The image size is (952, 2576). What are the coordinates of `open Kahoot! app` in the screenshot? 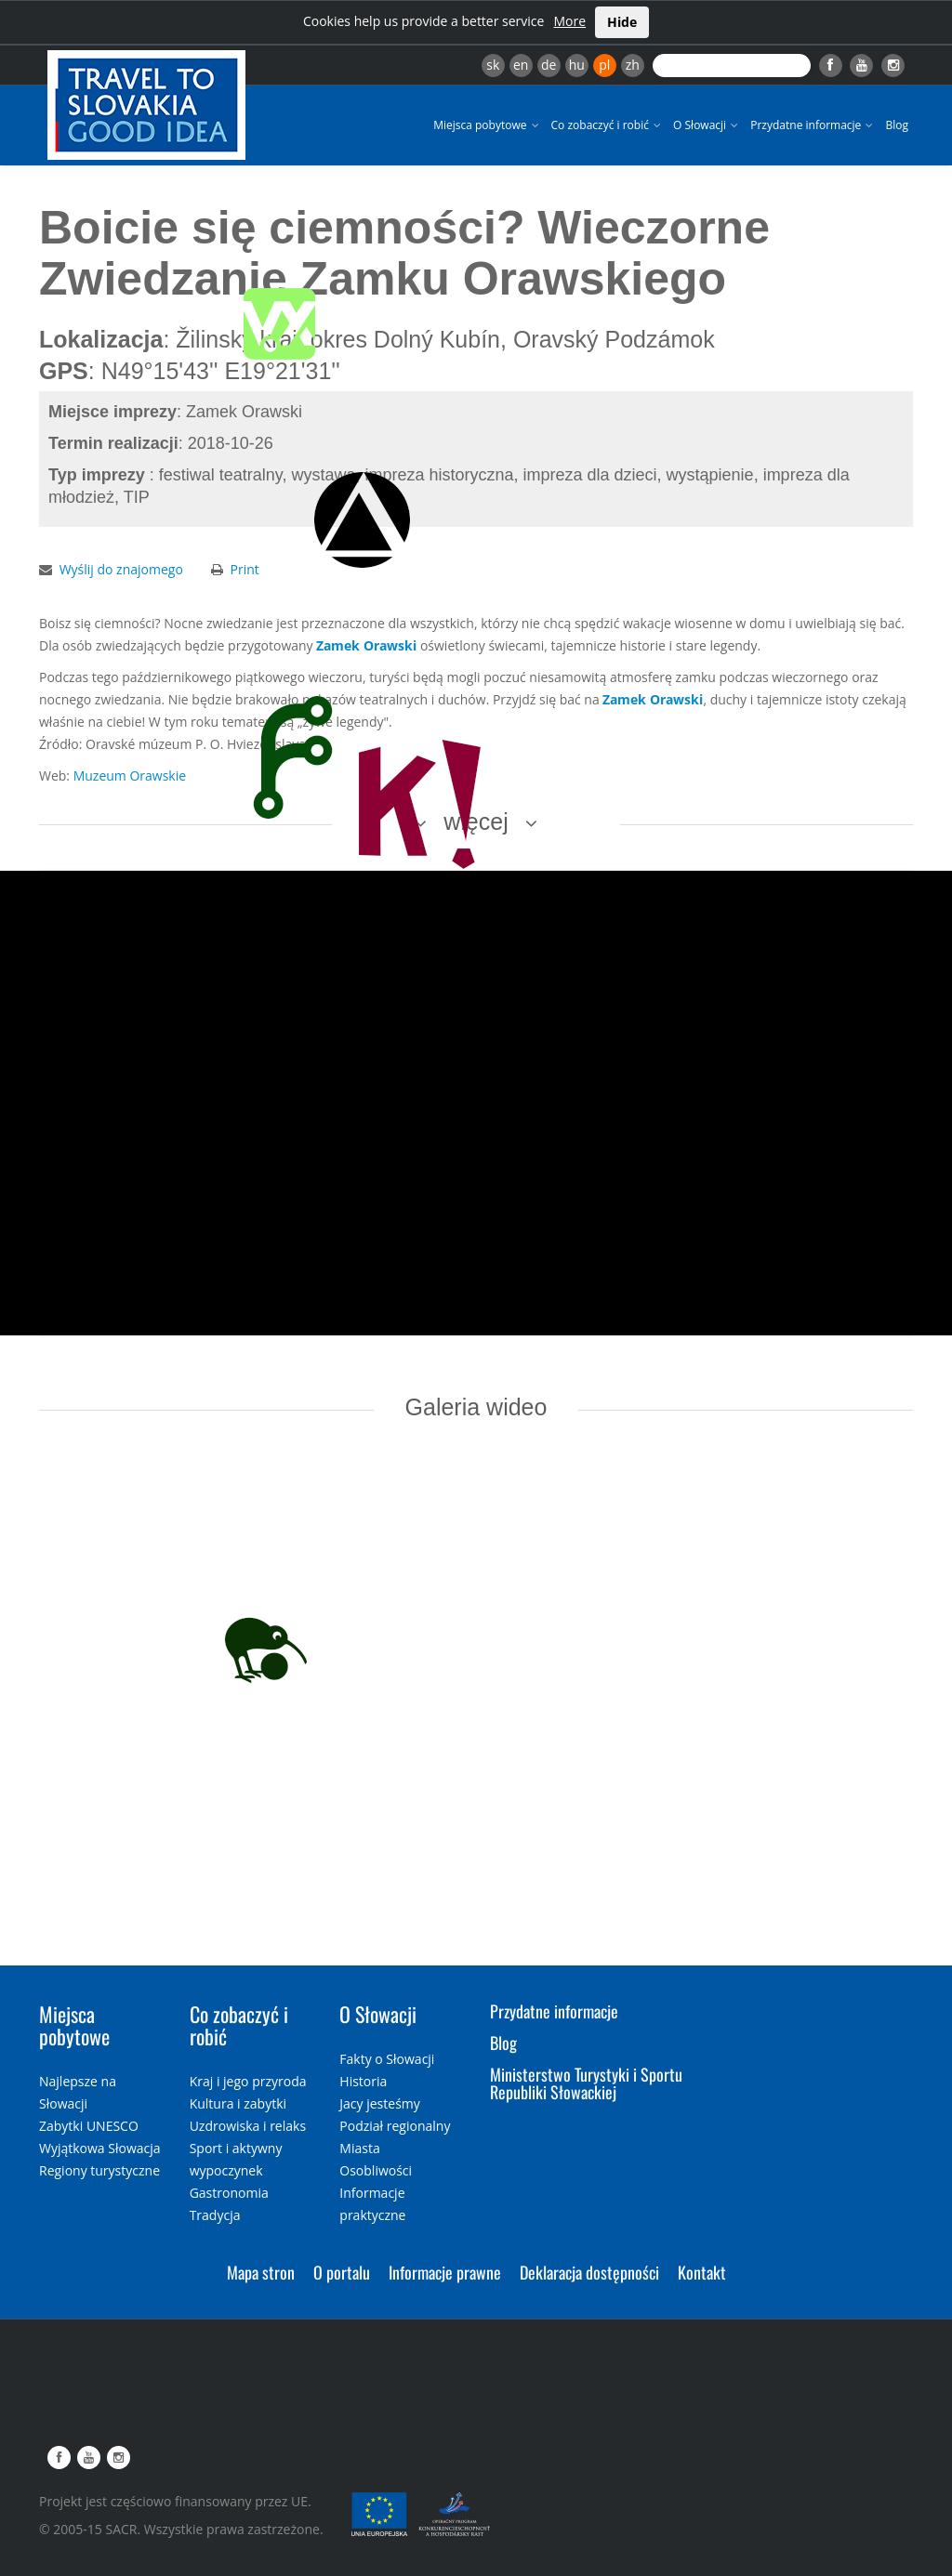 It's located at (419, 804).